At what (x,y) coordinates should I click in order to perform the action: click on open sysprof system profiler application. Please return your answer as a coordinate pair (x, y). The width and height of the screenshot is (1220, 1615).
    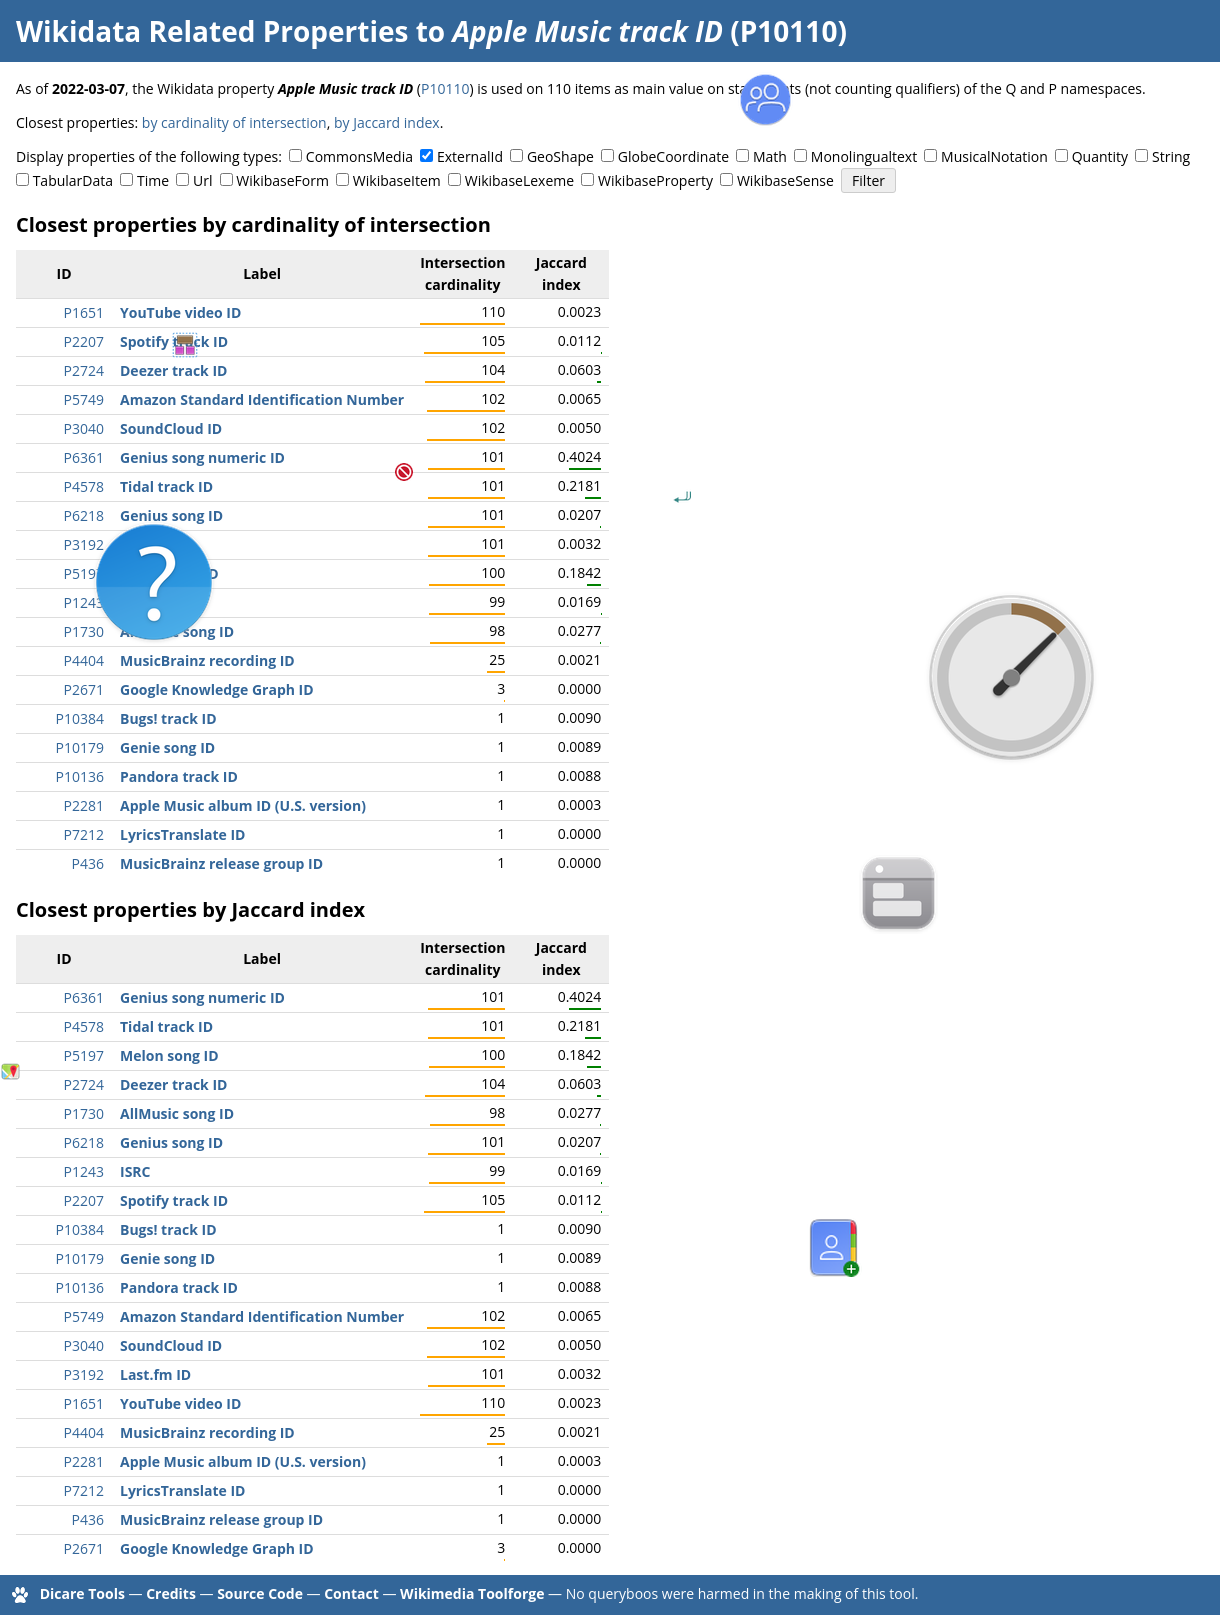
    Looking at the image, I should click on (1011, 677).